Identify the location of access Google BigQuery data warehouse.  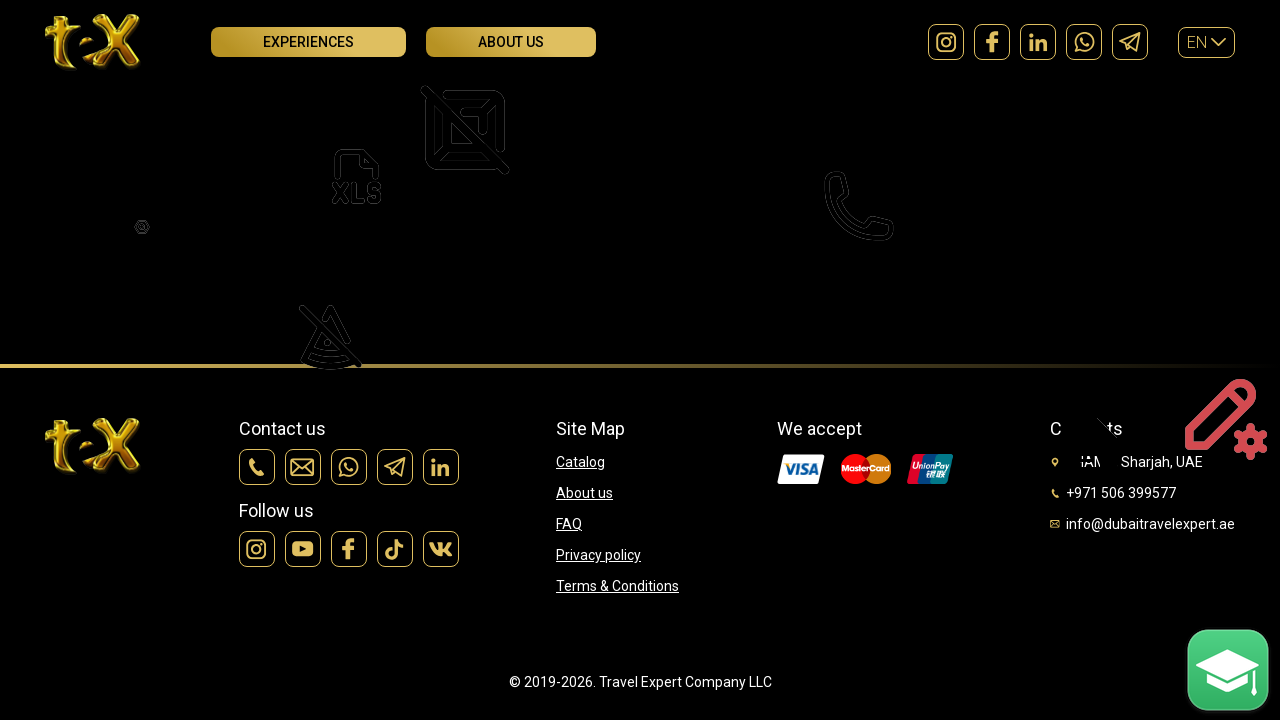
(142, 227).